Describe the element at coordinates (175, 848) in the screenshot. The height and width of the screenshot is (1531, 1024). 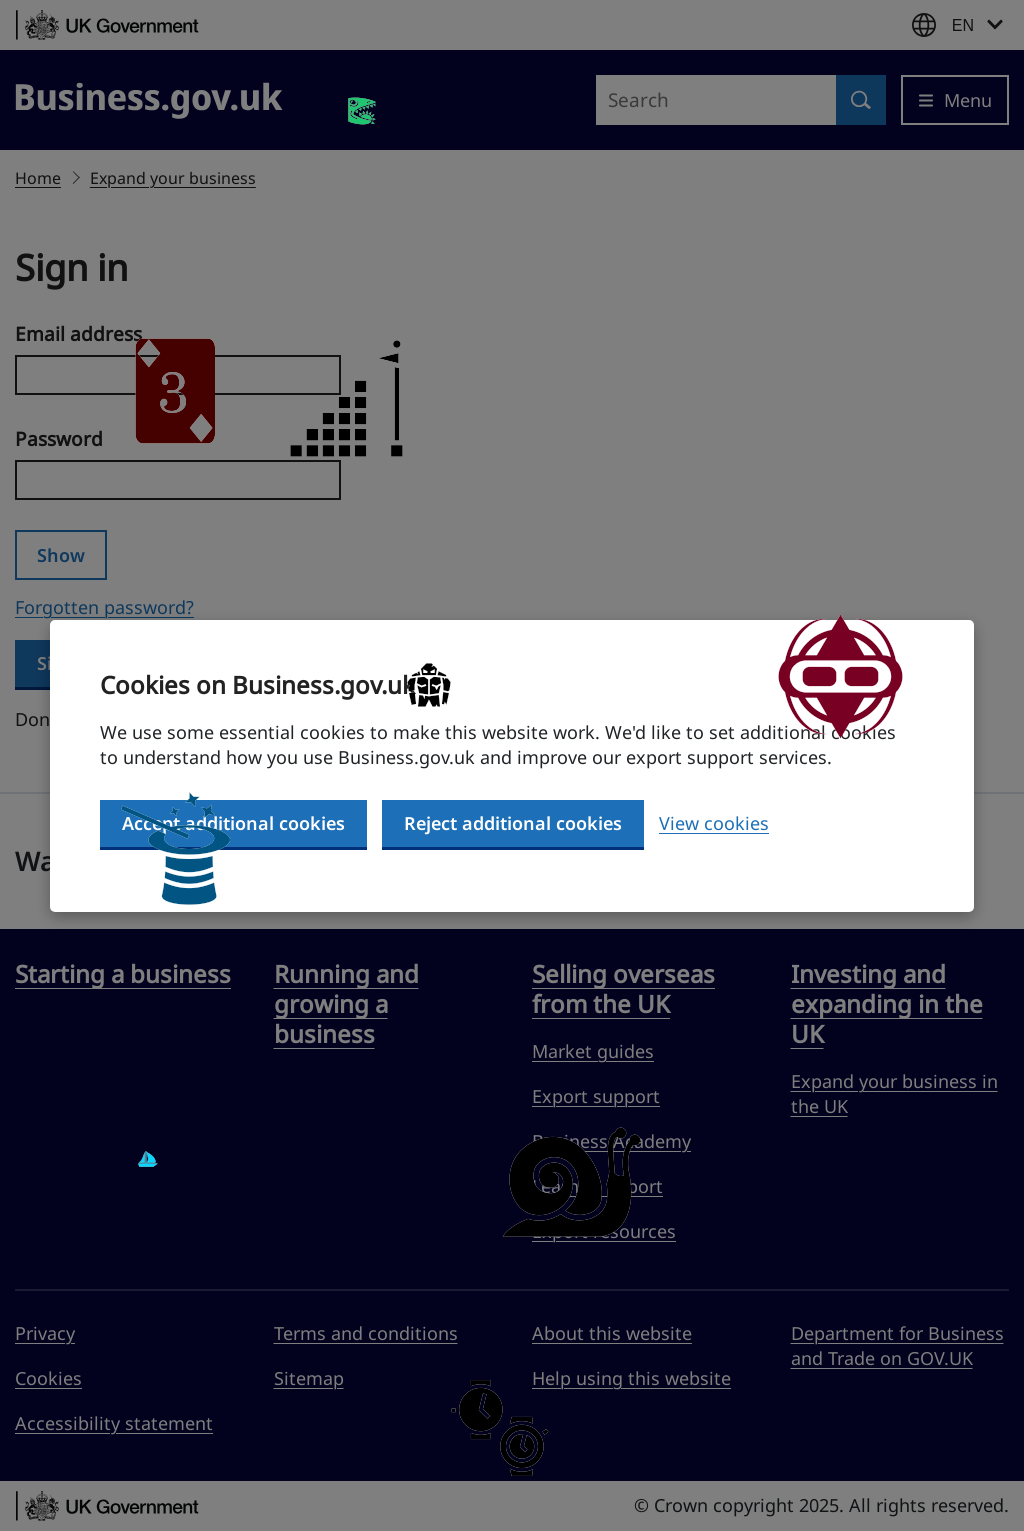
I see `access magic or special effects features` at that location.